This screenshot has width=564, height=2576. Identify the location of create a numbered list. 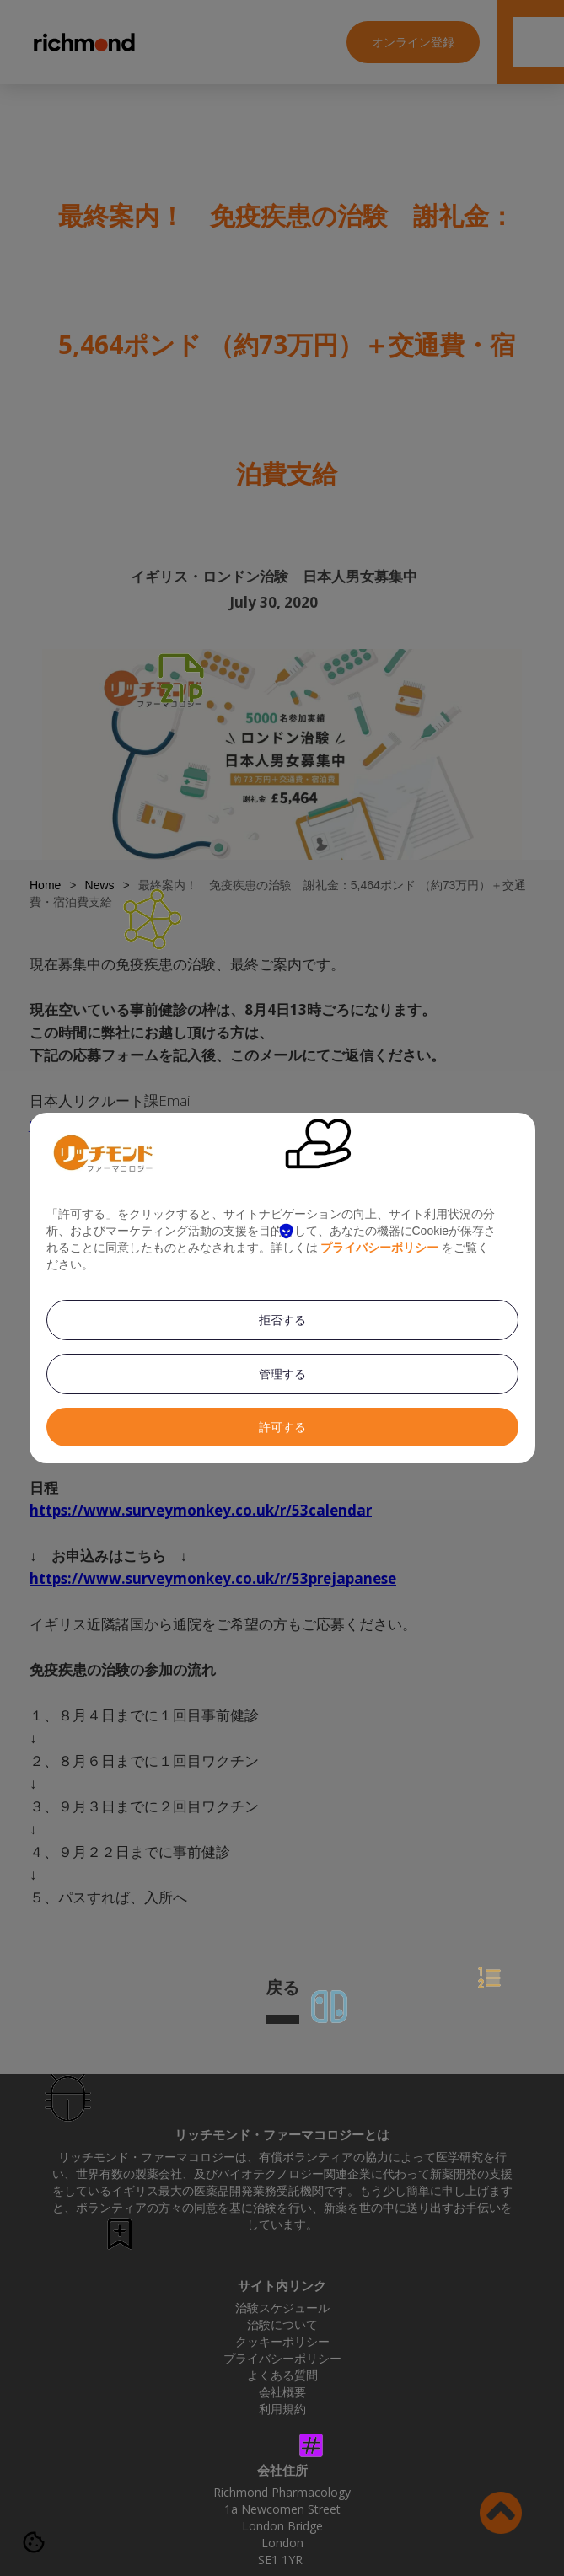
(489, 1978).